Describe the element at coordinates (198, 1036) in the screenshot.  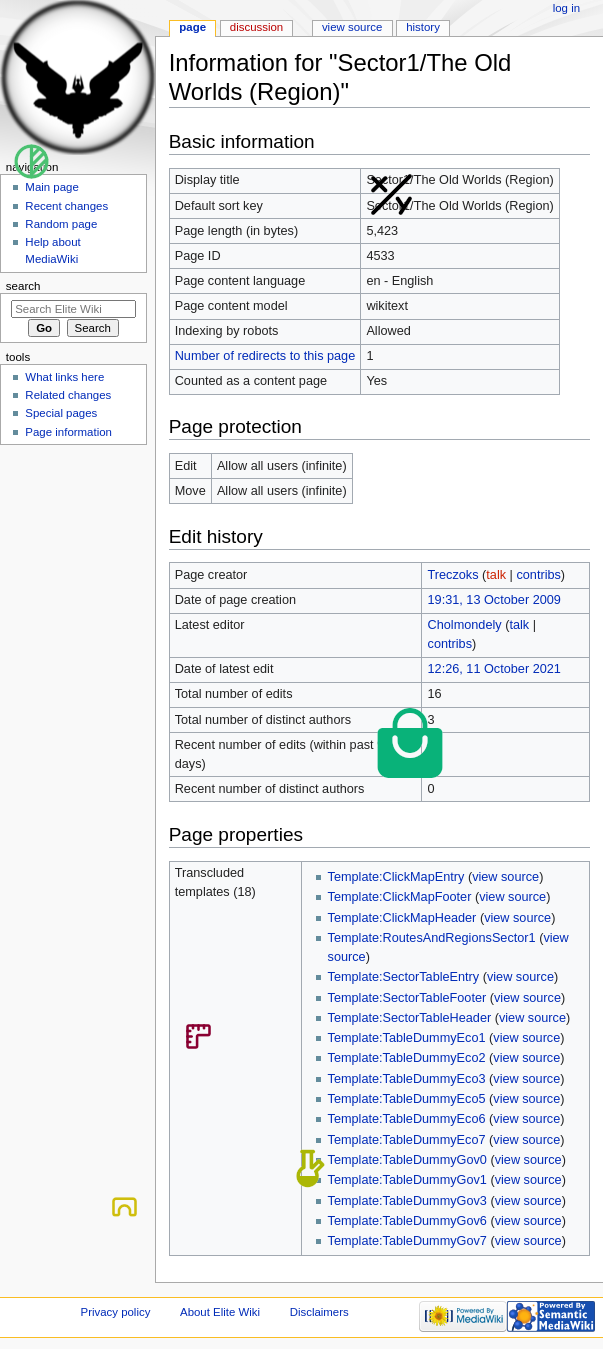
I see `access measurement tools` at that location.